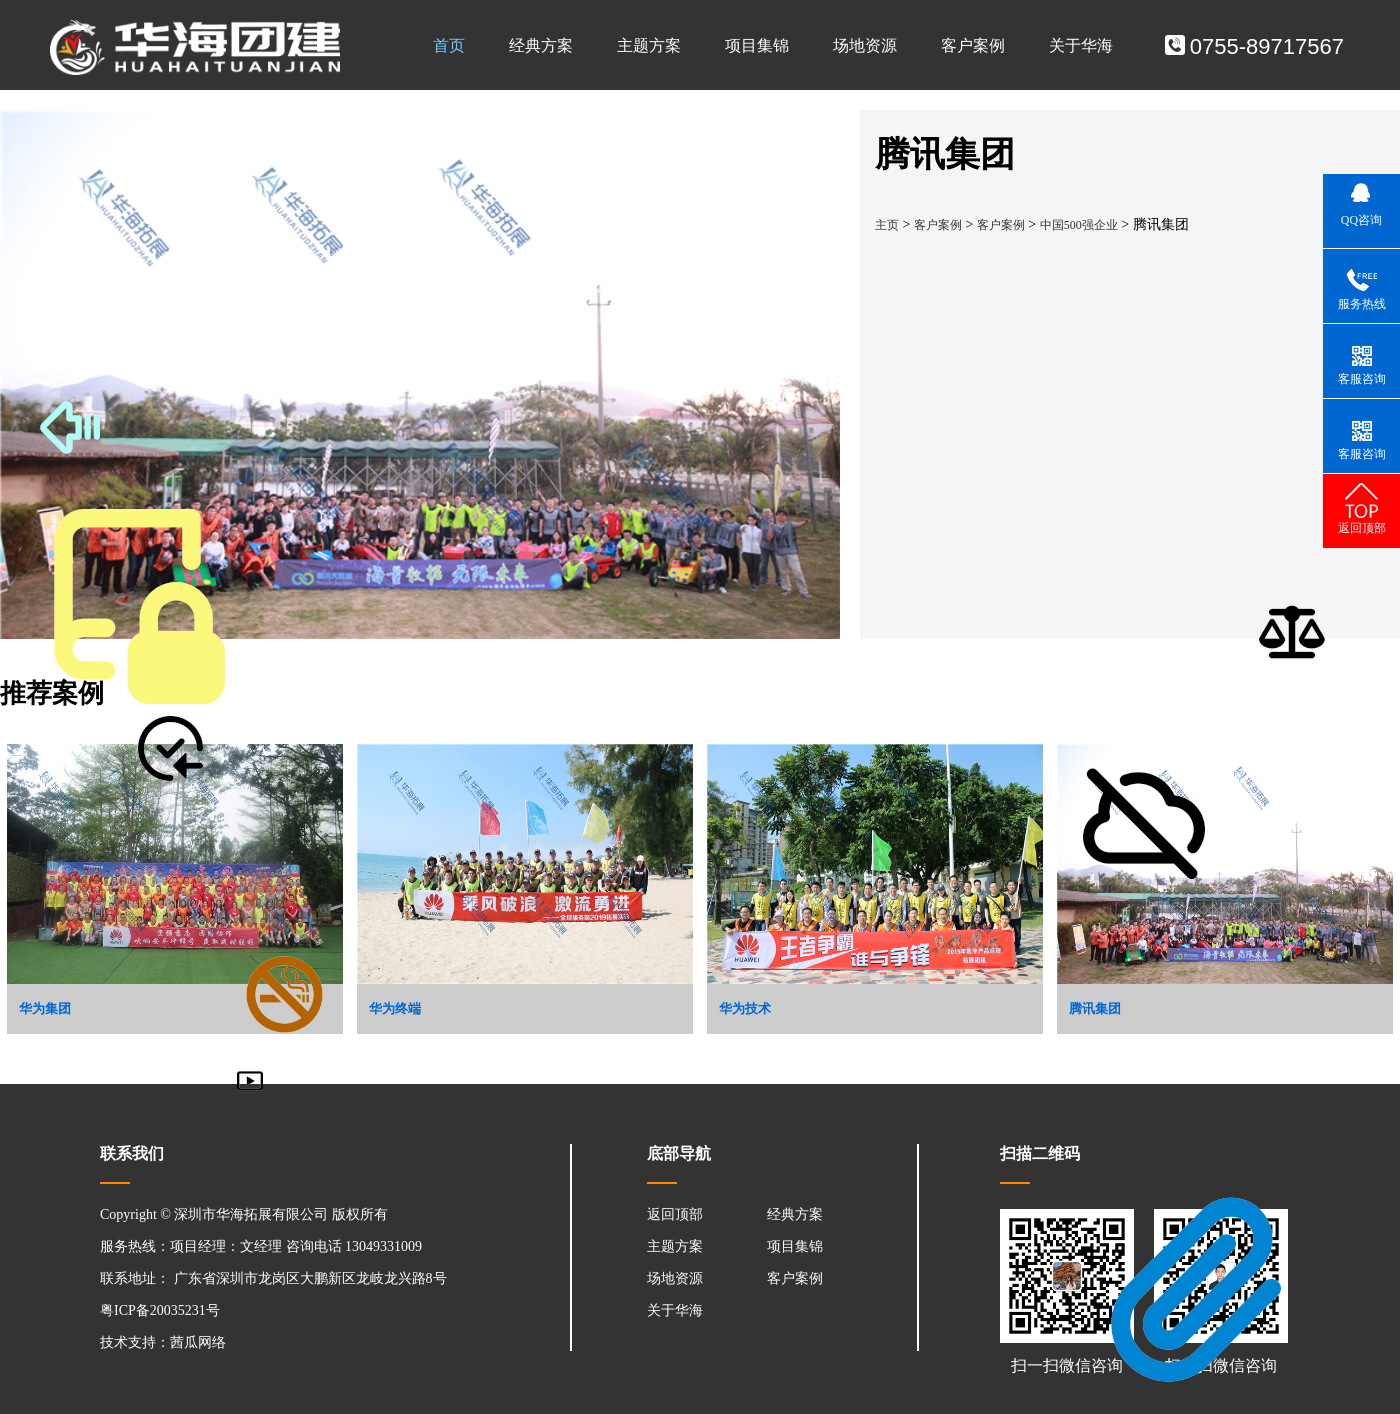 The width and height of the screenshot is (1400, 1414). I want to click on indicates cloud sync is unavailable, so click(1144, 818).